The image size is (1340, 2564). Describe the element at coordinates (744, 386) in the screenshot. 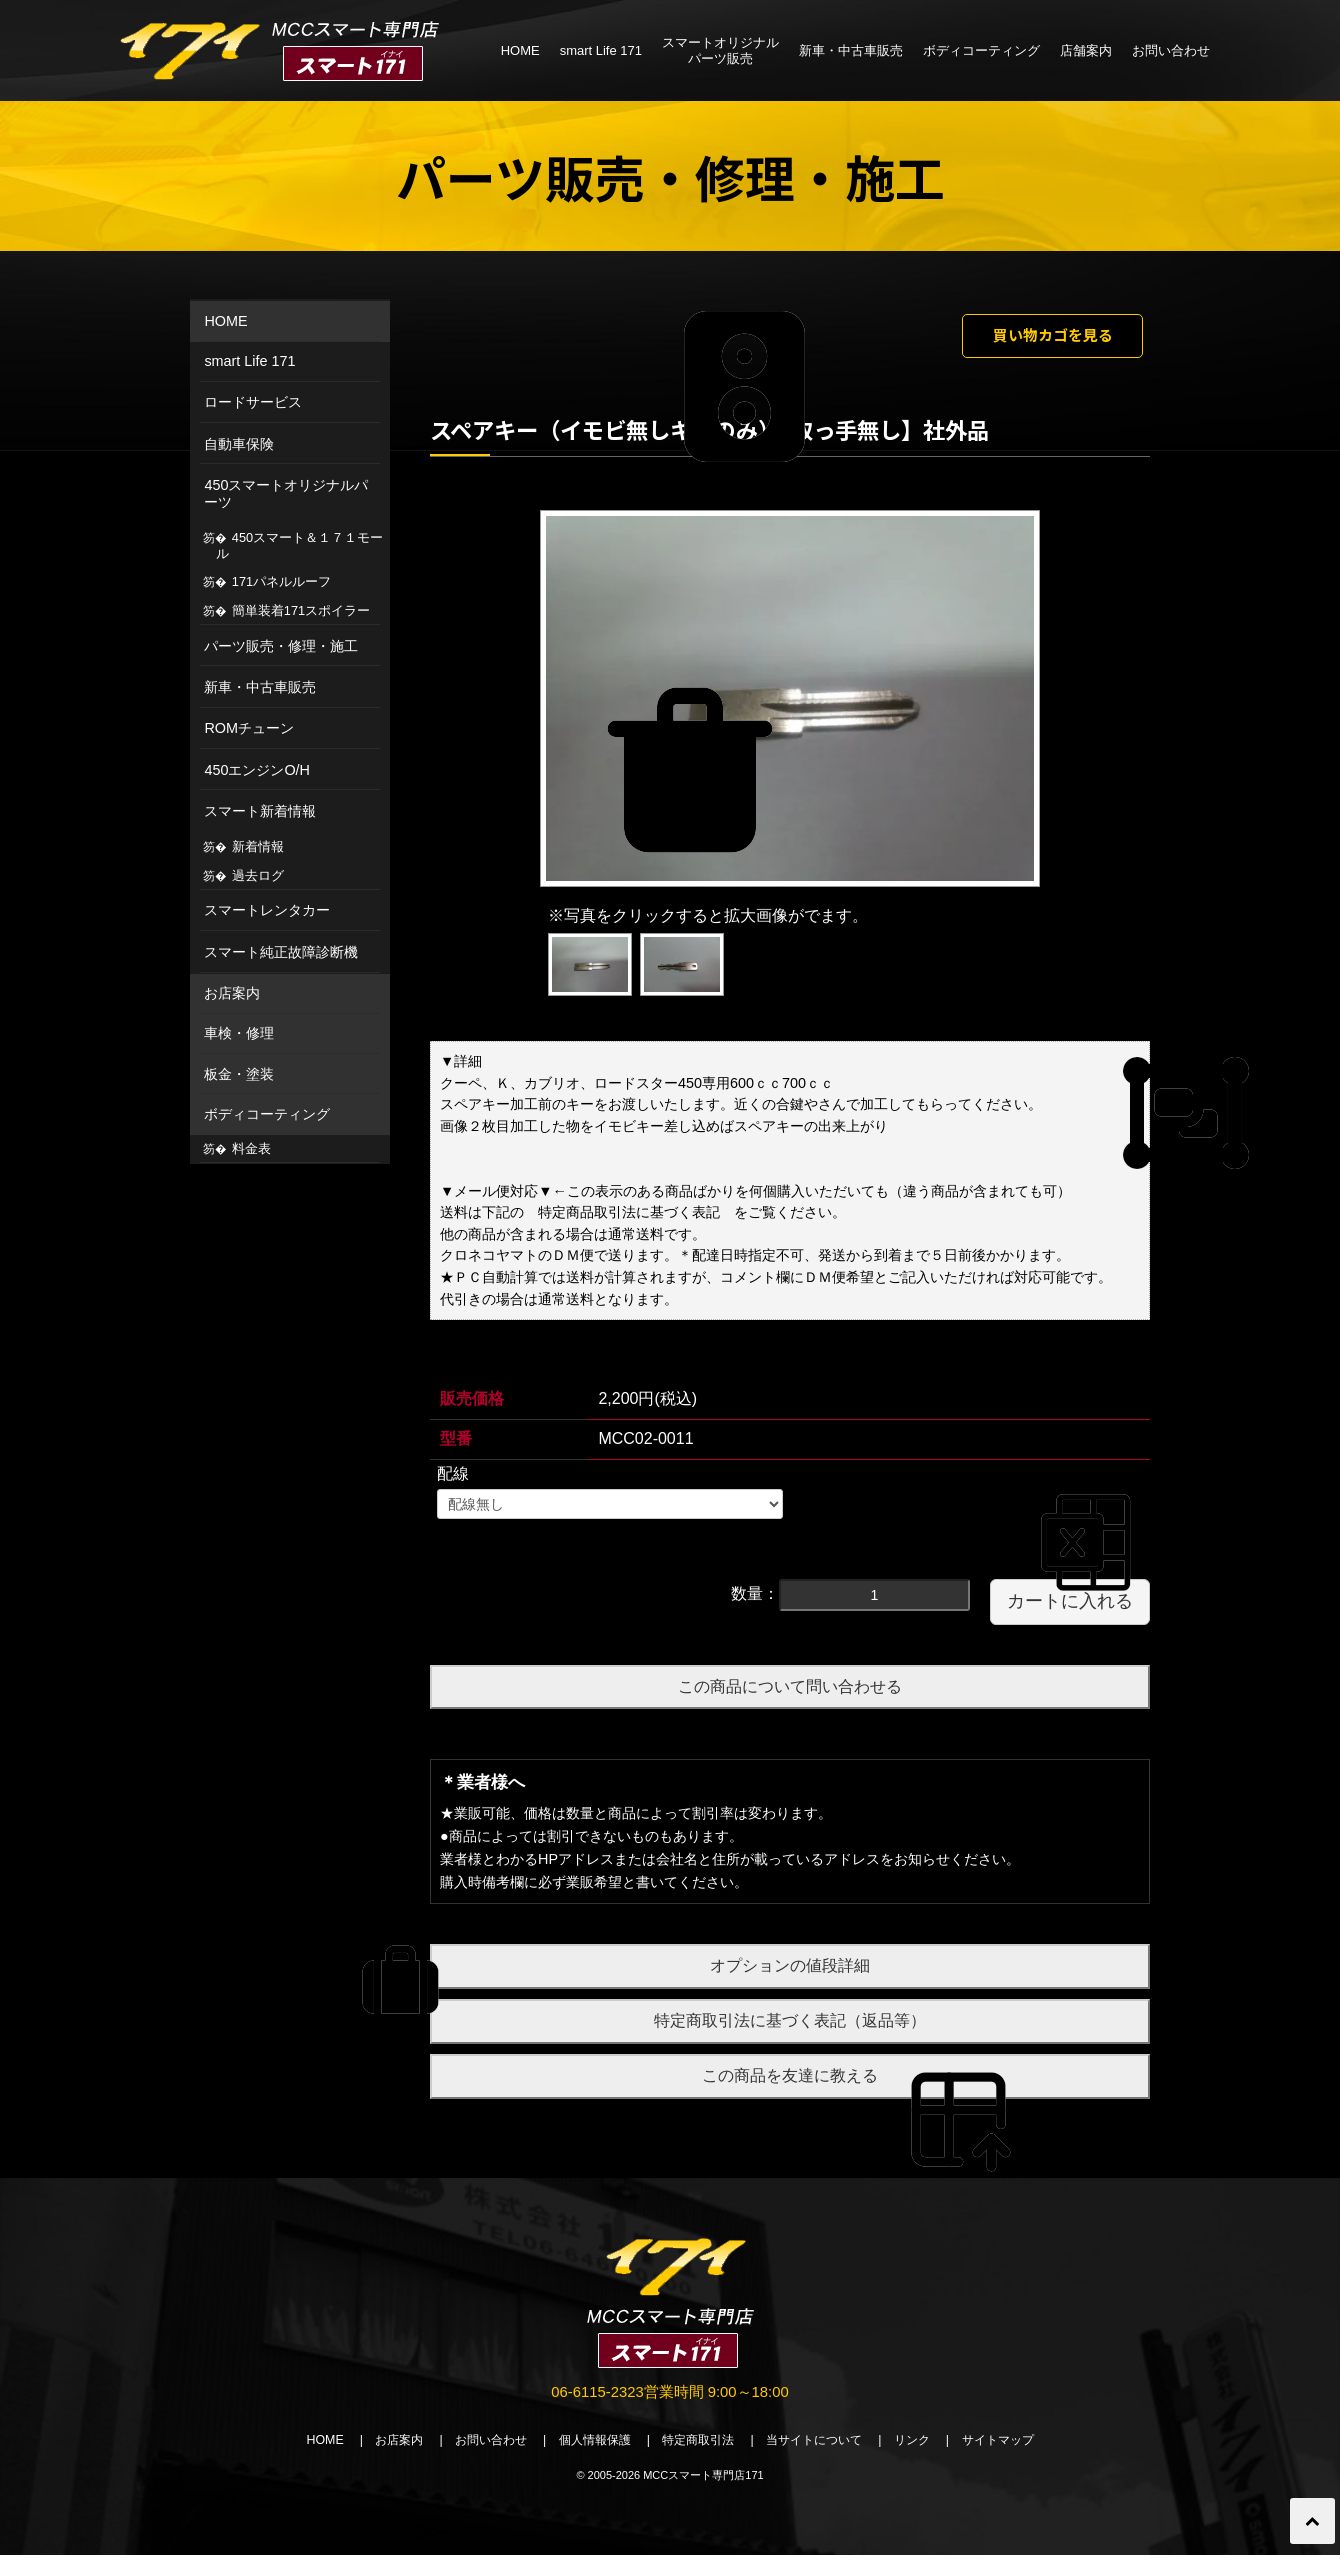

I see `adjust speaker or audio output settings` at that location.